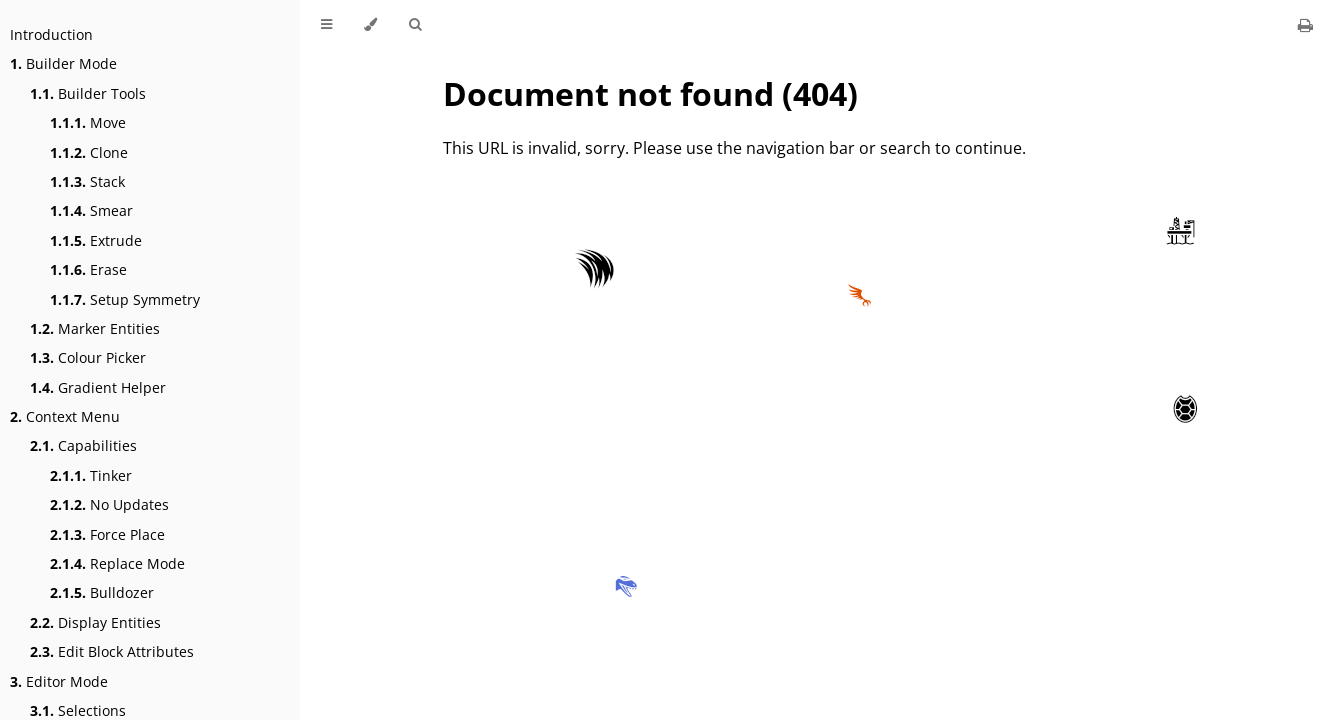 Image resolution: width=1336 pixels, height=720 pixels. What do you see at coordinates (1180, 230) in the screenshot?
I see `view offshore drilling operations` at bounding box center [1180, 230].